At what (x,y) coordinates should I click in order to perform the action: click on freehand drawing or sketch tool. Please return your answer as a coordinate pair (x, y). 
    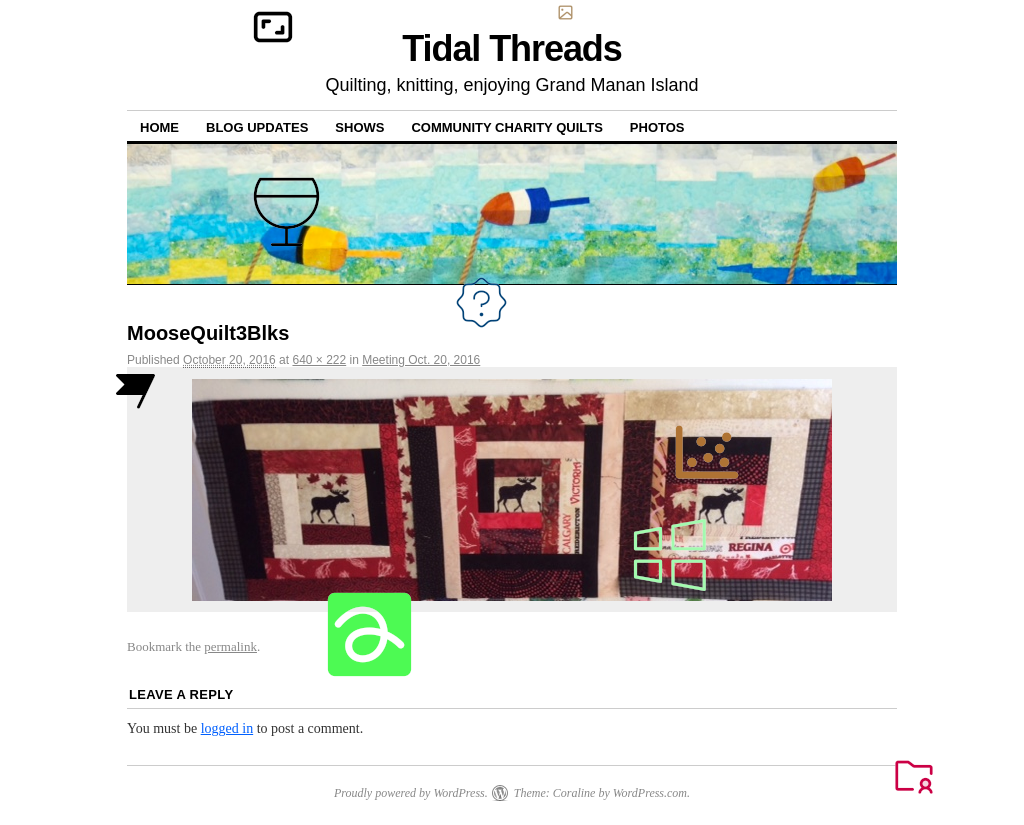
    Looking at the image, I should click on (369, 634).